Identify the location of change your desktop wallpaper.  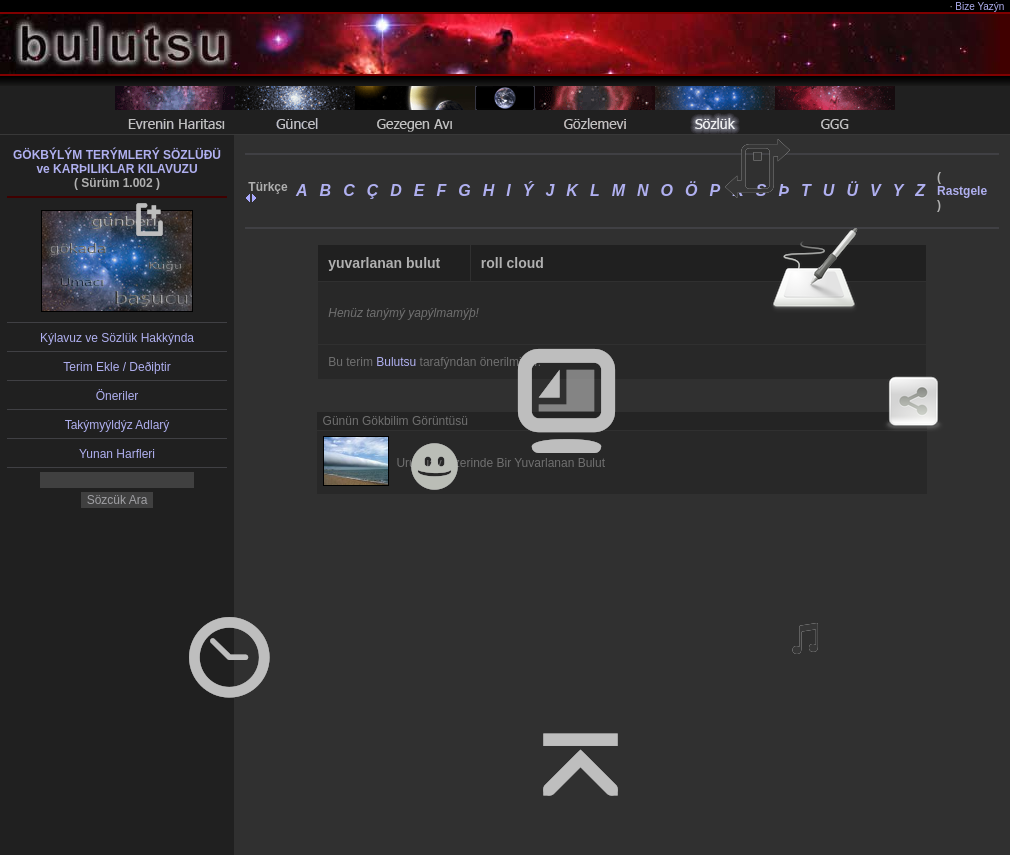
(566, 397).